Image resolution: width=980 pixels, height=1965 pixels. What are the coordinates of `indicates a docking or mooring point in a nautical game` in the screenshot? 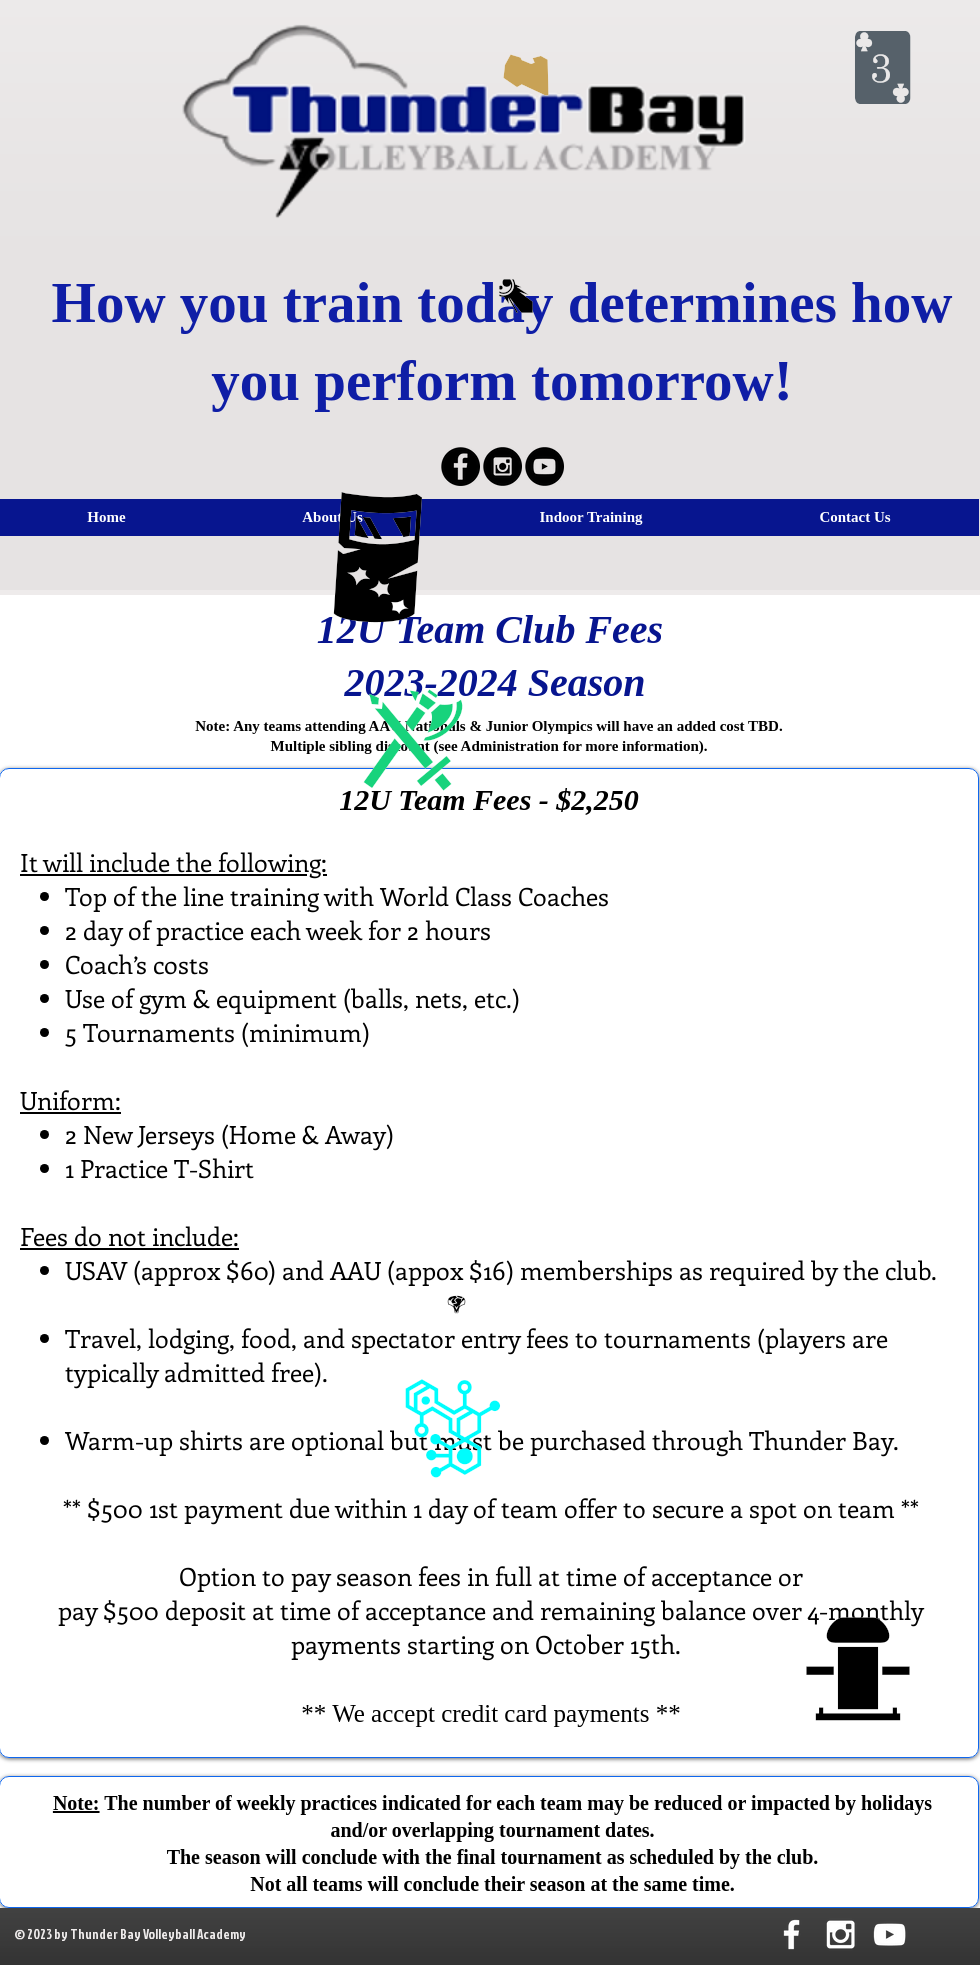 It's located at (858, 1667).